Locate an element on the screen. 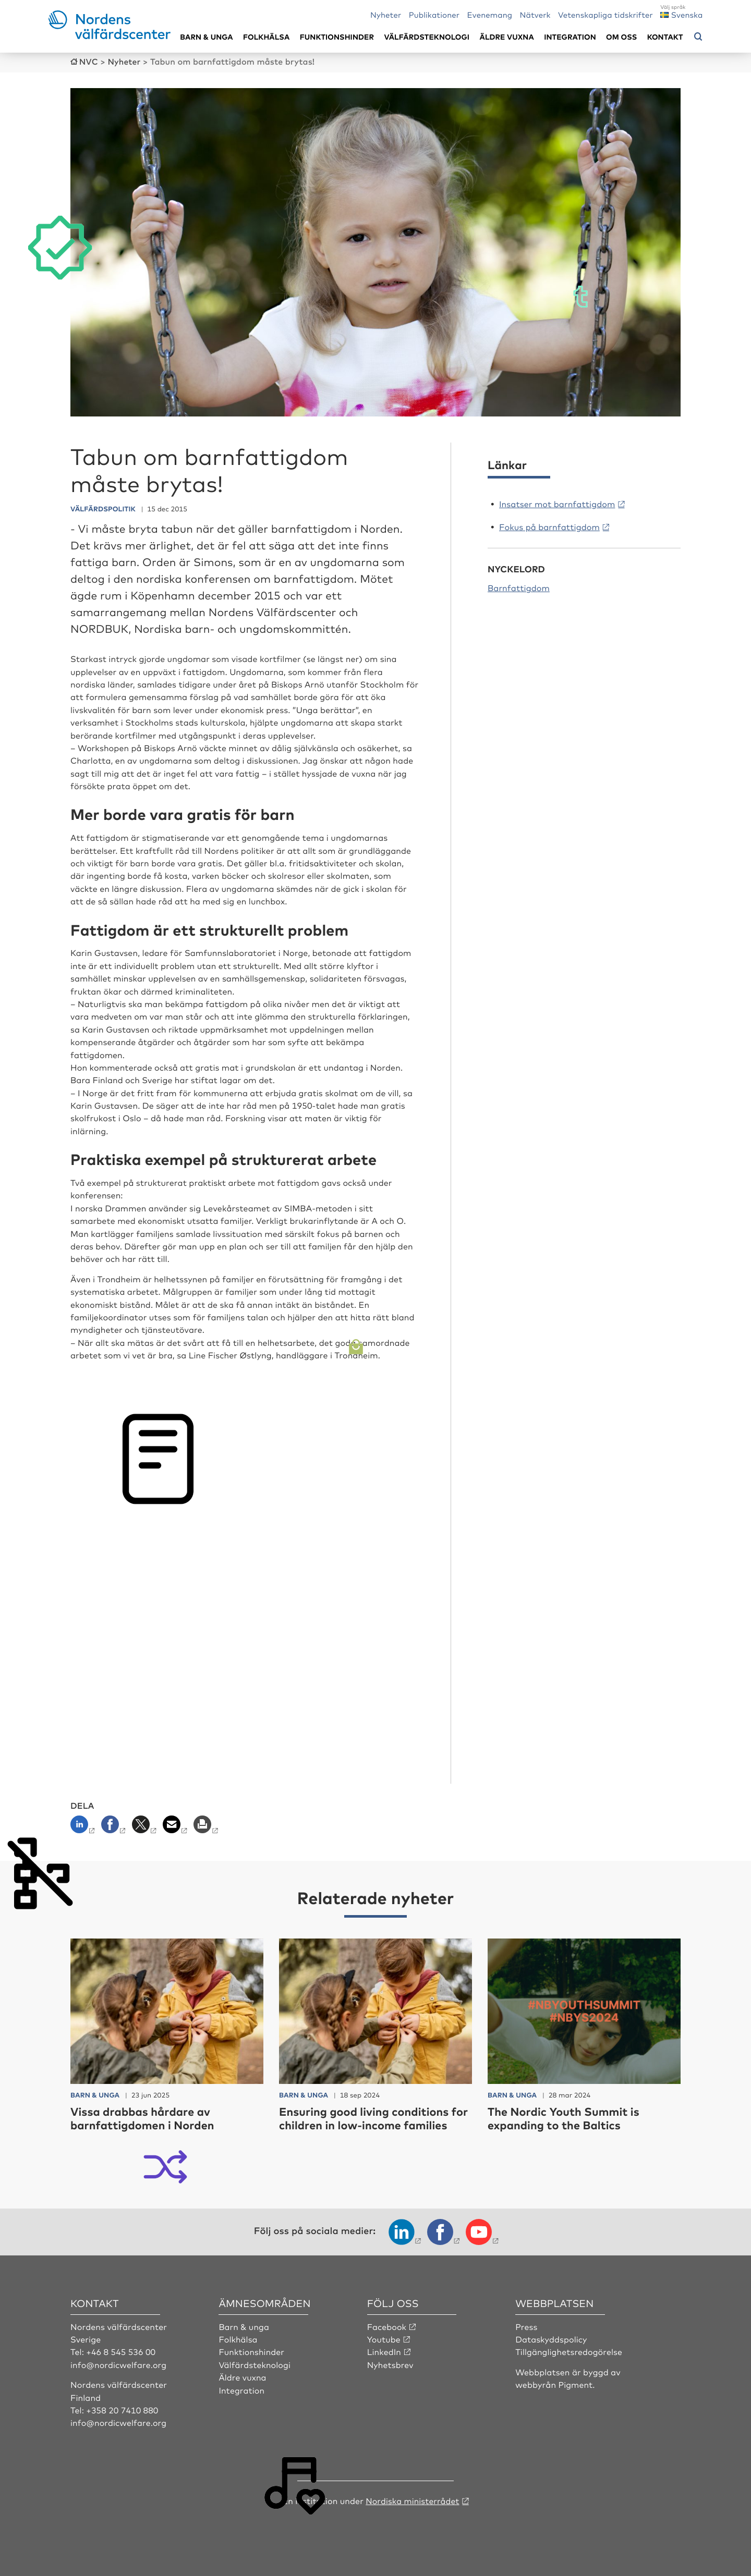 This screenshot has width=751, height=2576. shuffle playlist or queue order is located at coordinates (165, 2167).